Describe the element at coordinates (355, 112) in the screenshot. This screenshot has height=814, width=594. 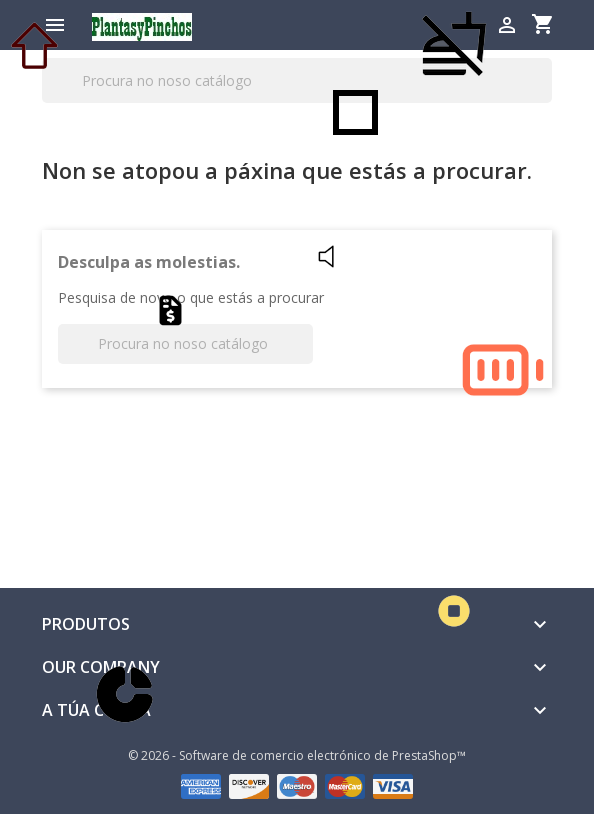
I see `crop image to square aspect ratio` at that location.